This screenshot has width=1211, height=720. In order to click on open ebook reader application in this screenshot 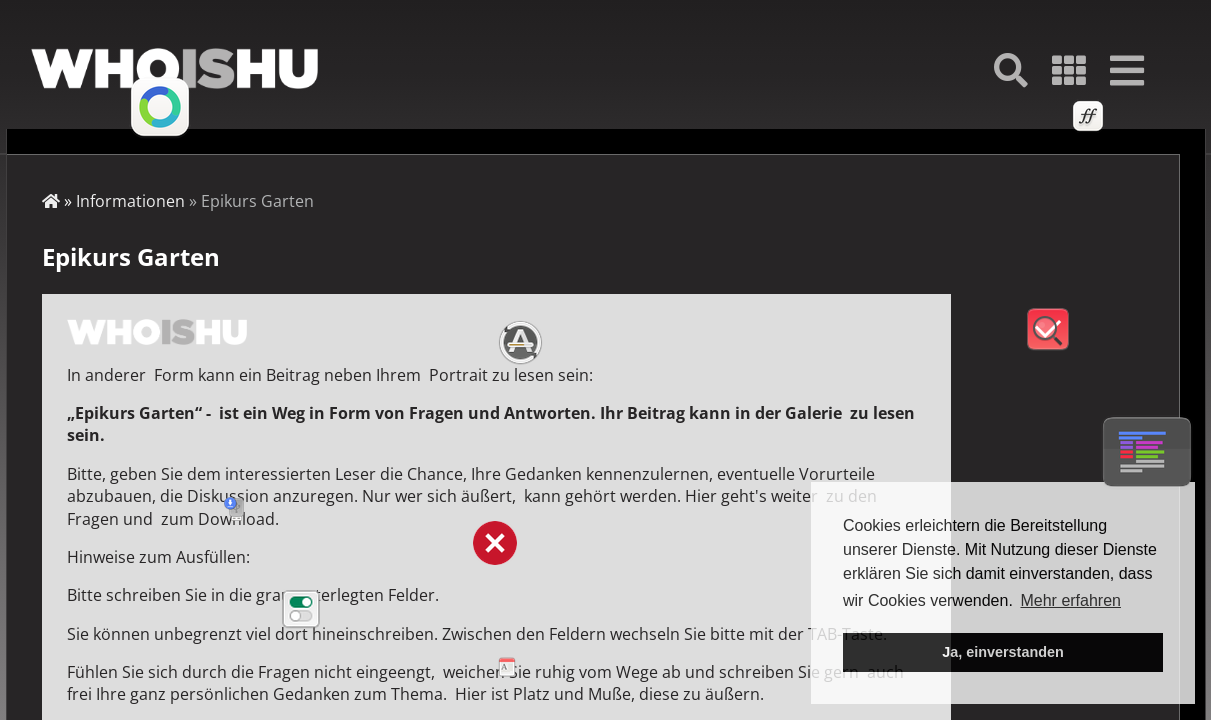, I will do `click(507, 667)`.